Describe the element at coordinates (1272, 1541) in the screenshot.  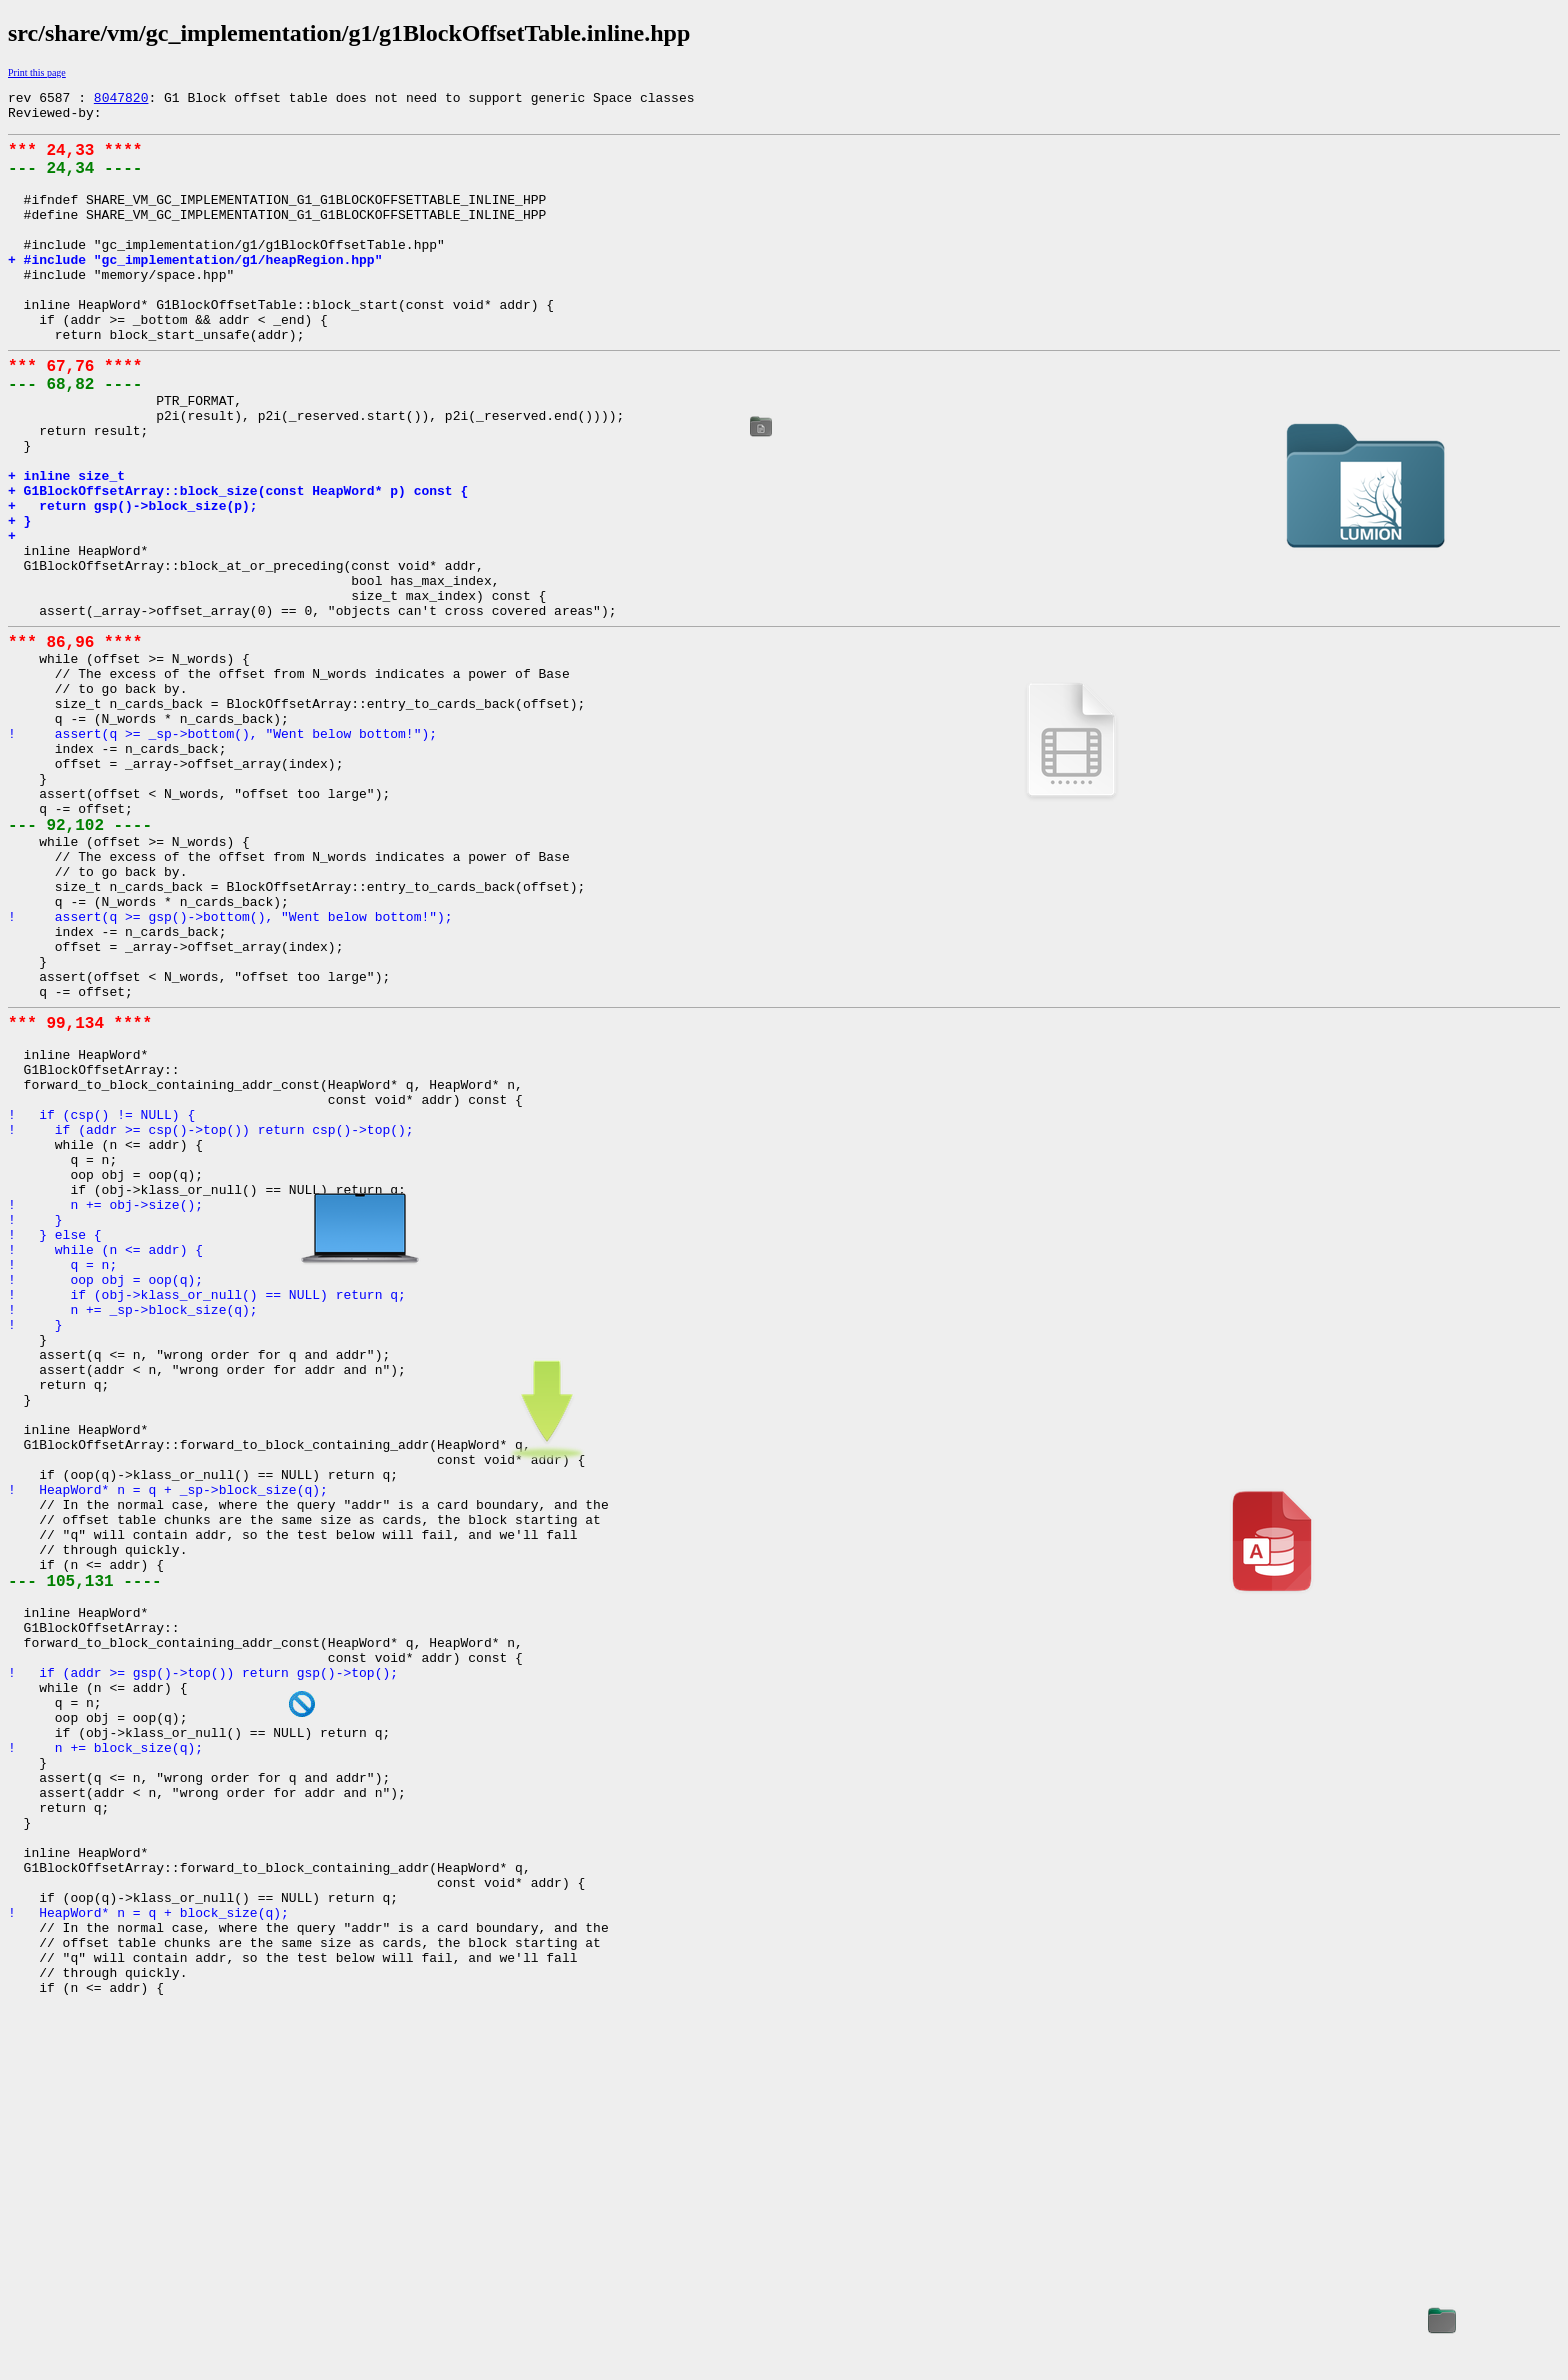
I see `microsoft access database file` at that location.